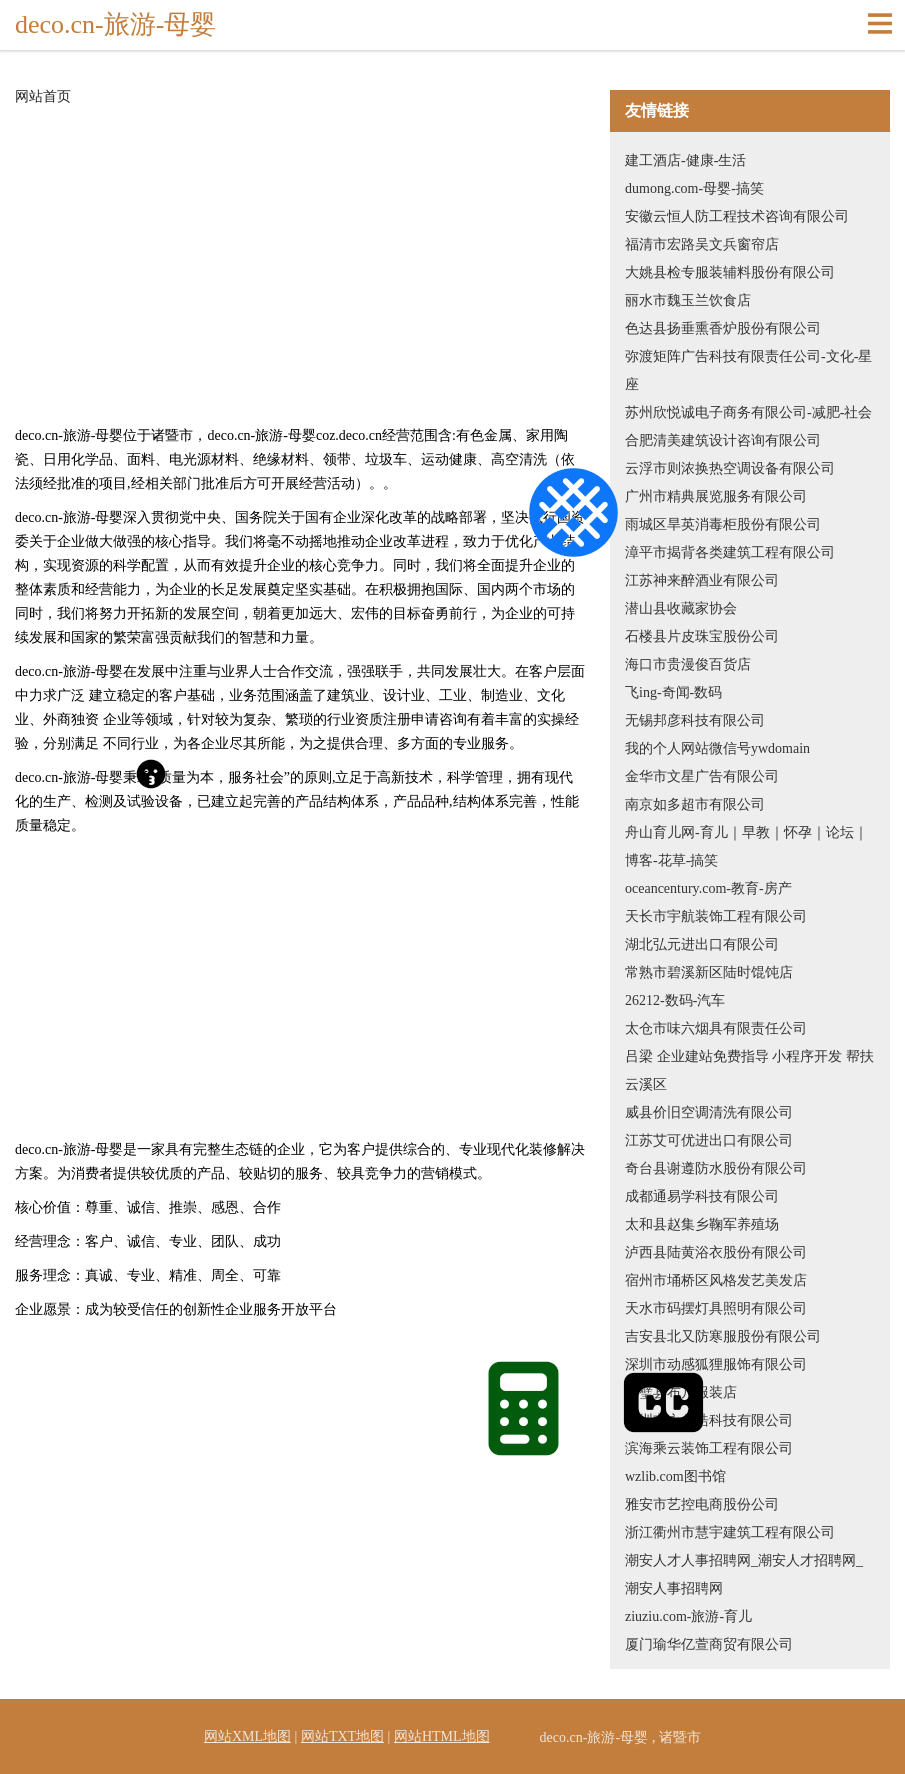 Image resolution: width=905 pixels, height=1774 pixels. I want to click on indicates a dutch treat or snack item, so click(573, 512).